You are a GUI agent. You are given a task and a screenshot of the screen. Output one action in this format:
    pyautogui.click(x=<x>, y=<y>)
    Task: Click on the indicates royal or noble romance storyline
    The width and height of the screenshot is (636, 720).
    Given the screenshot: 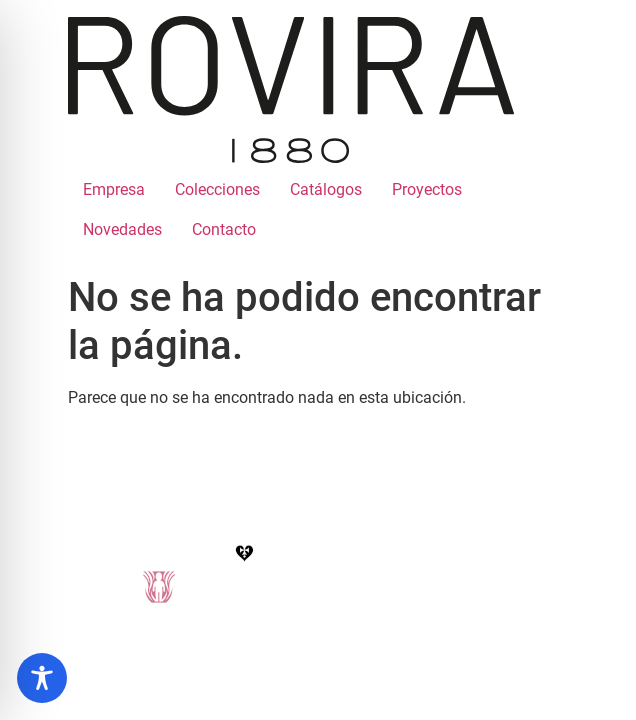 What is the action you would take?
    pyautogui.click(x=244, y=553)
    